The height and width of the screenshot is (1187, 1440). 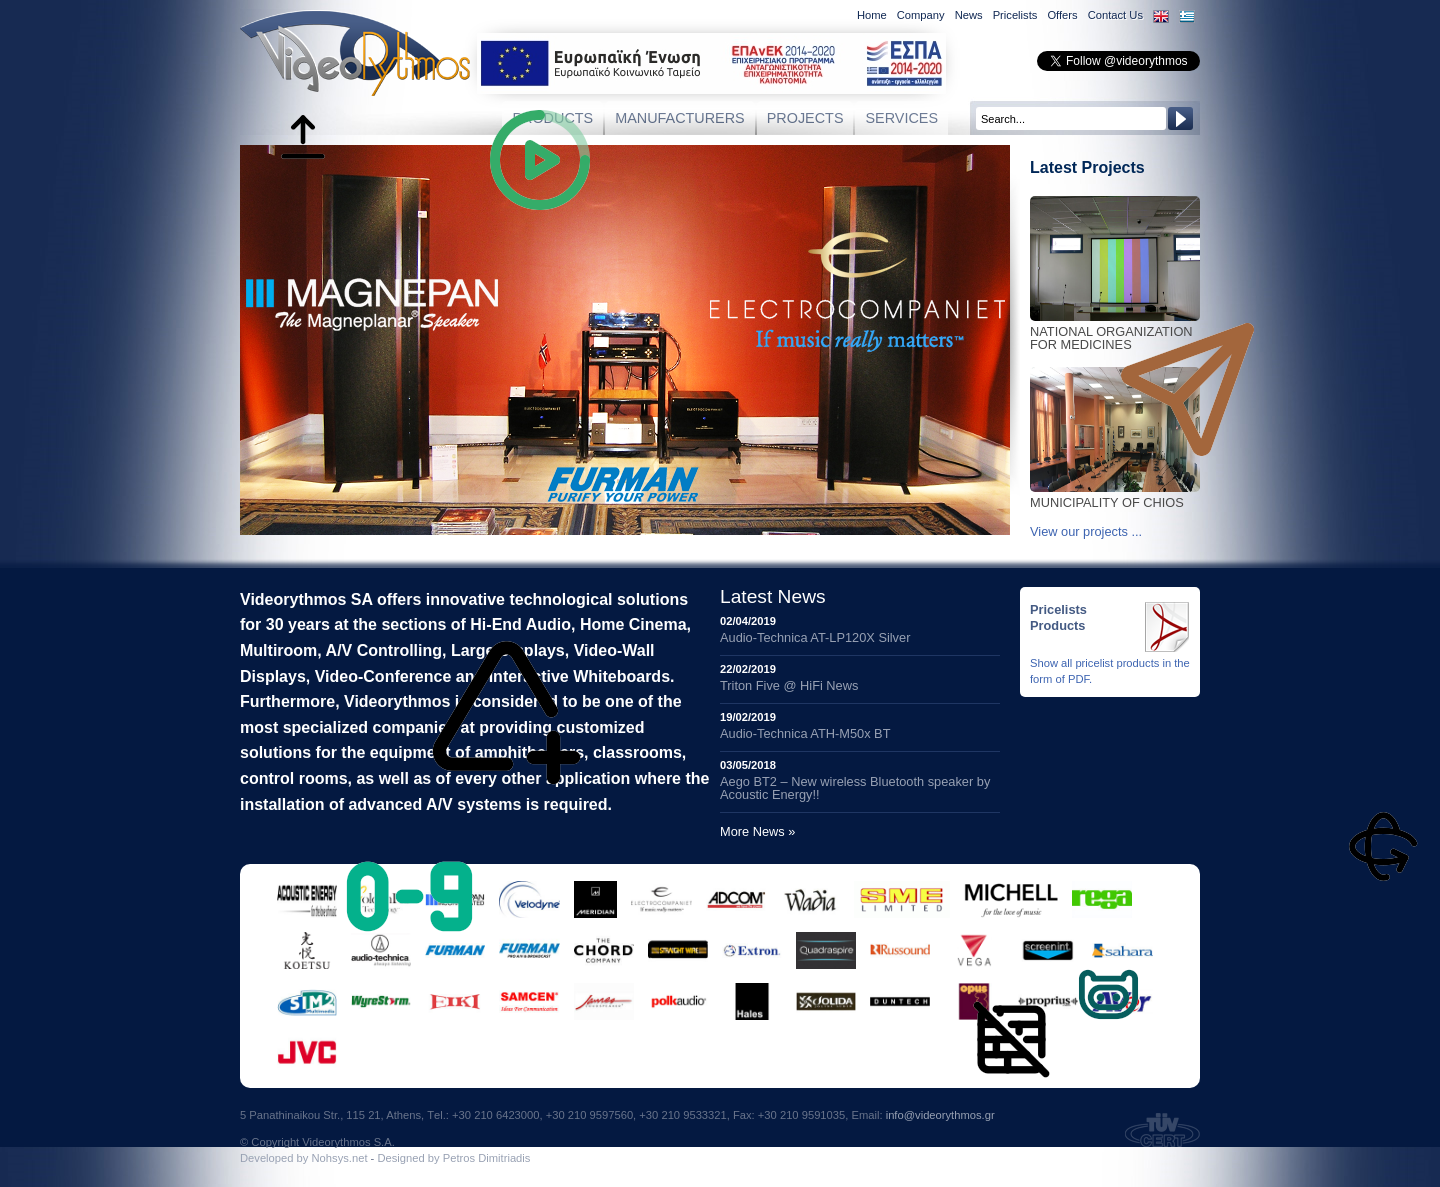 I want to click on send a message, so click(x=1188, y=388).